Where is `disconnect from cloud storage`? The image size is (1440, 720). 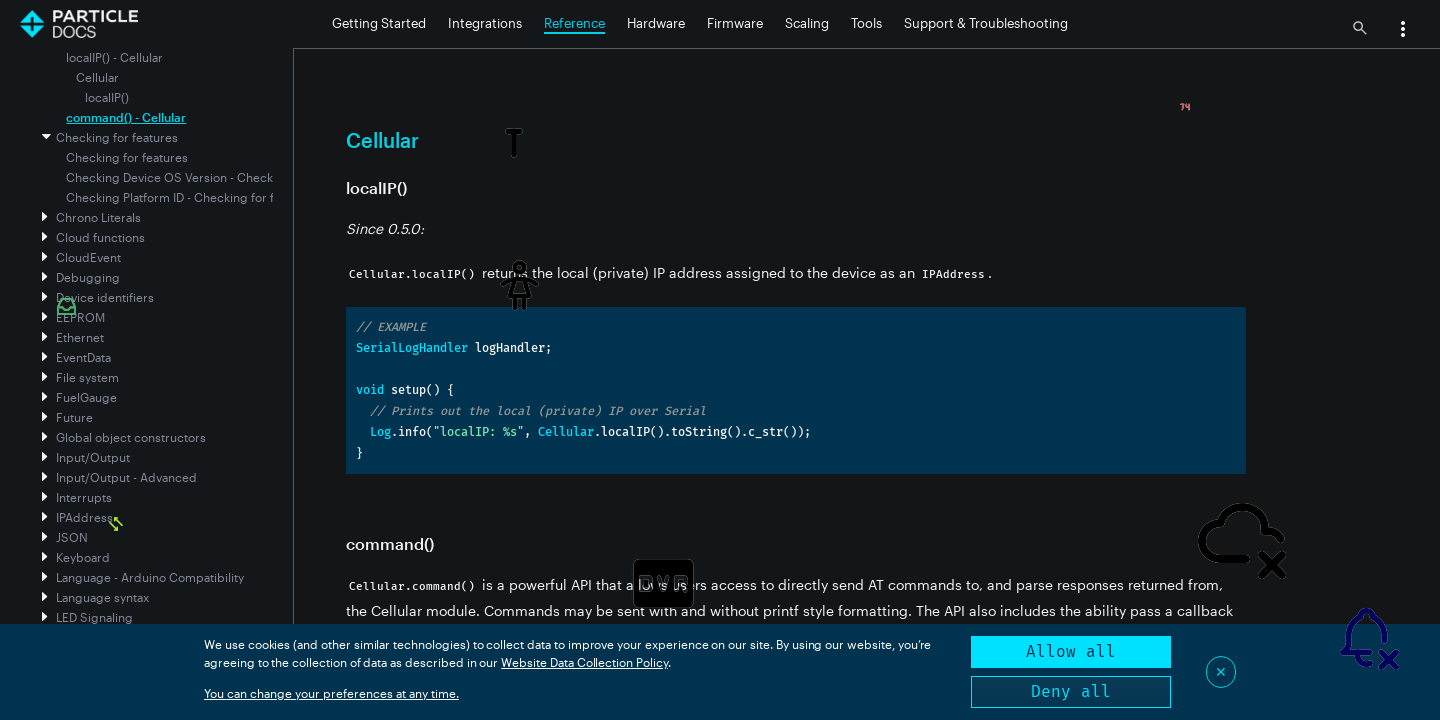 disconnect from cloud storage is located at coordinates (1242, 535).